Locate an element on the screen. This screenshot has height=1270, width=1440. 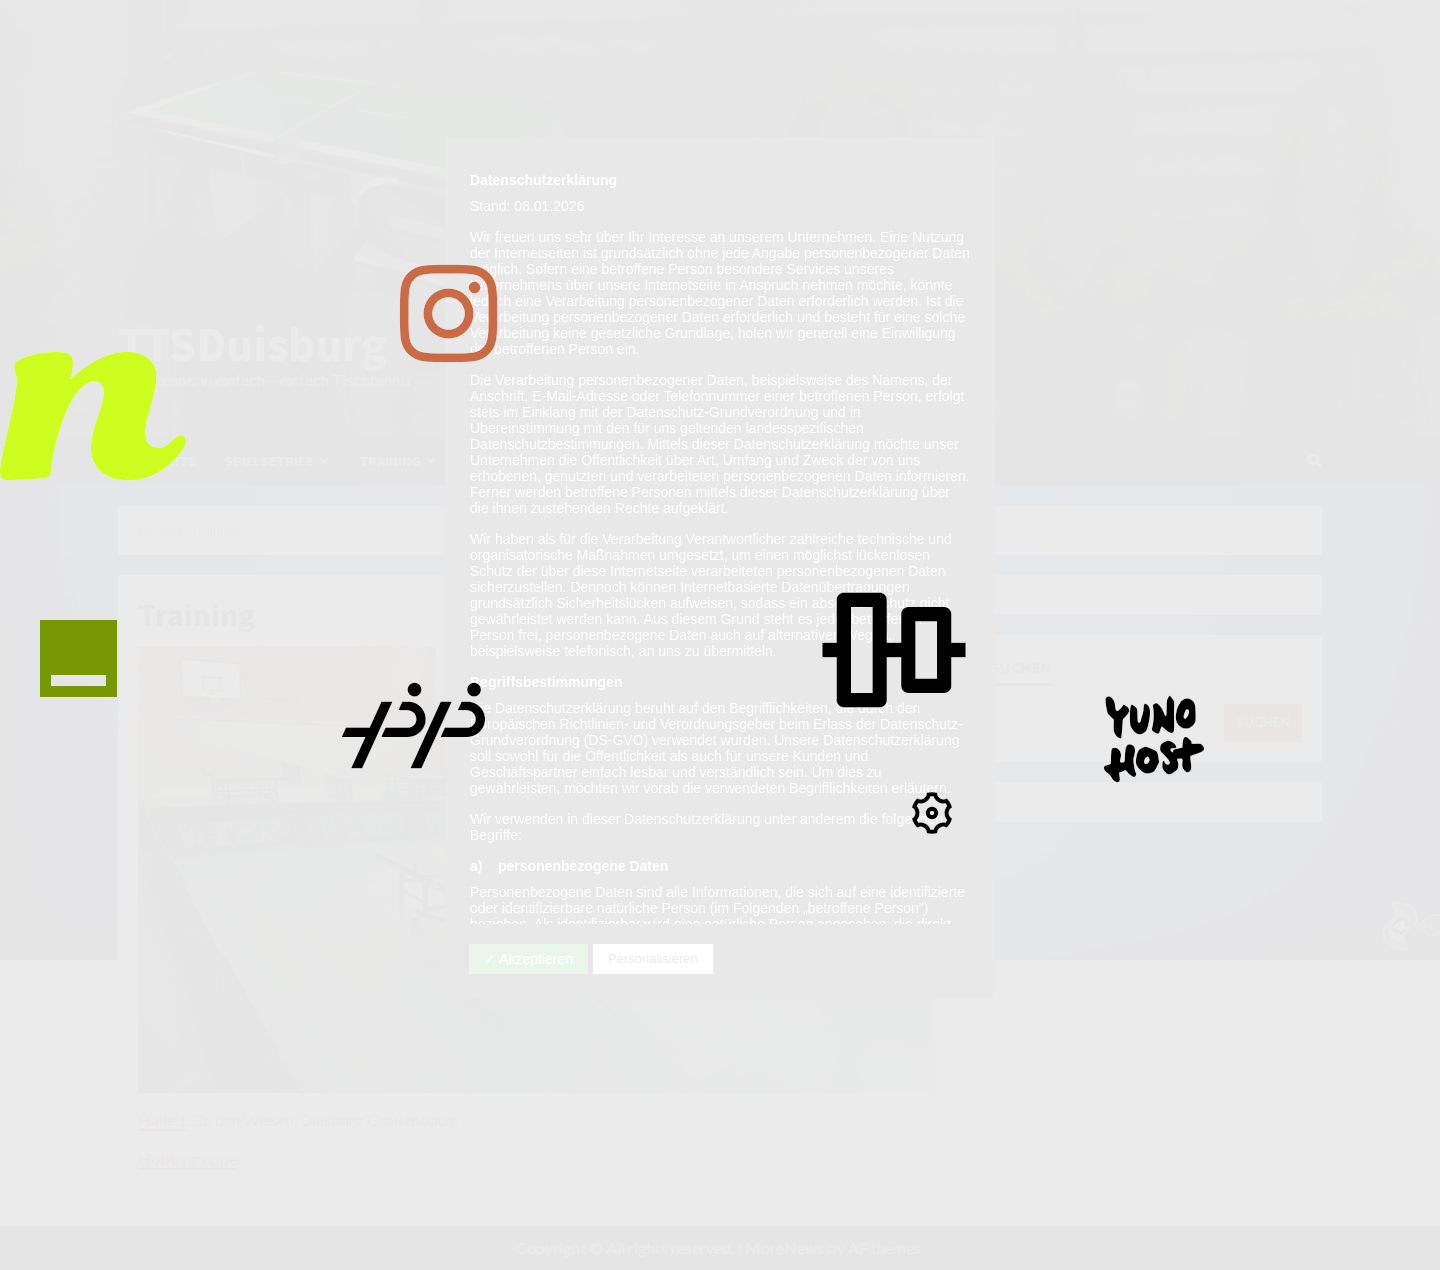
yunohost self-hosting platform logo is located at coordinates (1154, 739).